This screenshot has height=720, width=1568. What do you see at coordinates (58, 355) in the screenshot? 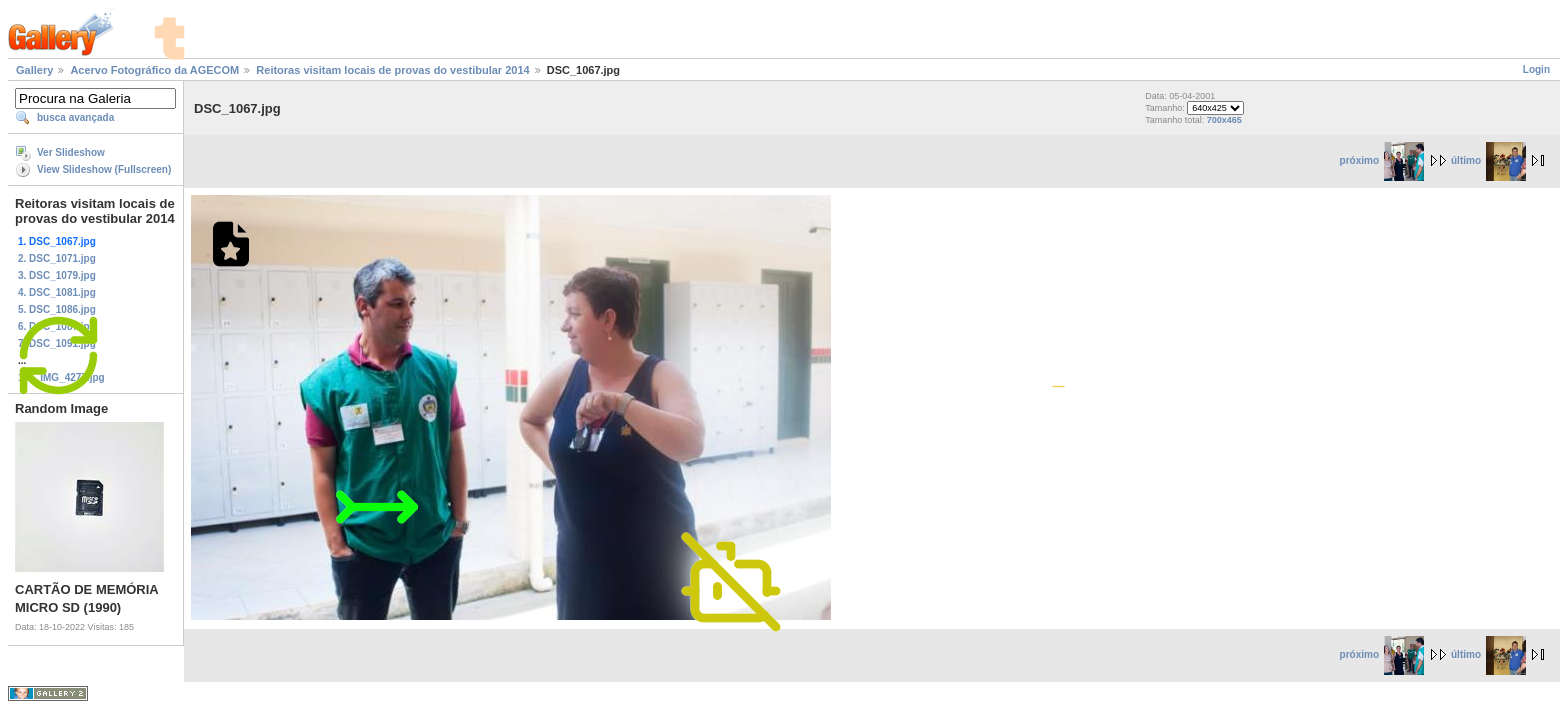
I see `refresh or reload content` at bounding box center [58, 355].